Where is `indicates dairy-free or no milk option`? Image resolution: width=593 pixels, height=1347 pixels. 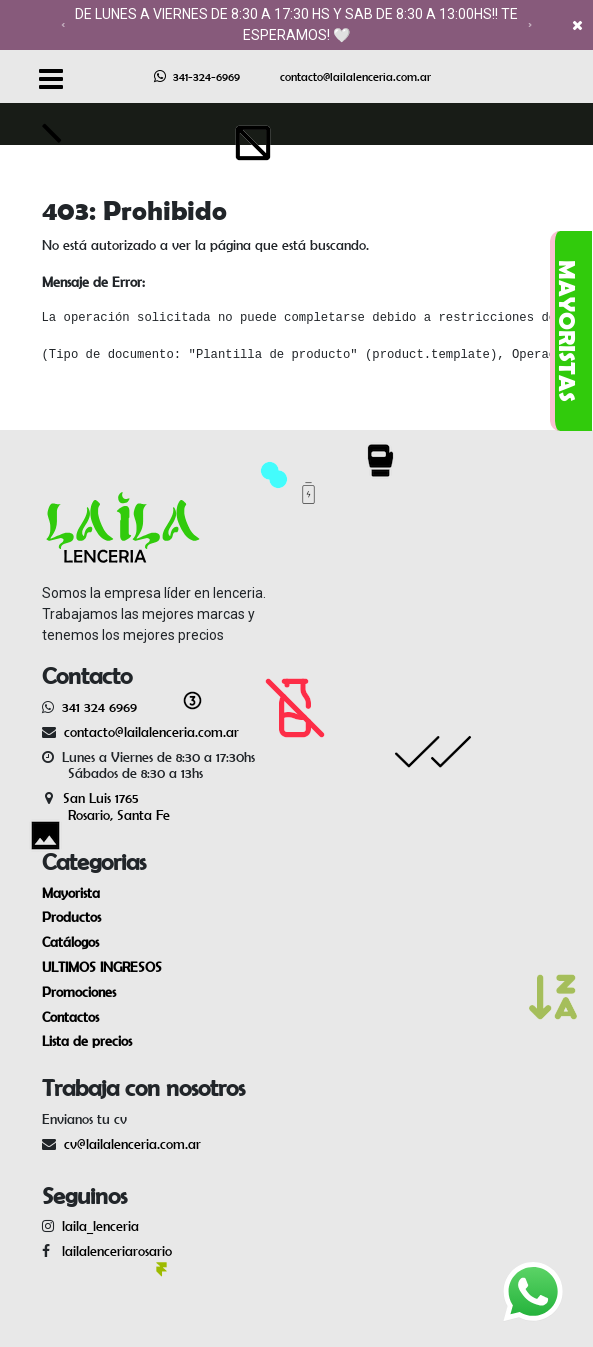
indicates dairy-free or no milk option is located at coordinates (295, 708).